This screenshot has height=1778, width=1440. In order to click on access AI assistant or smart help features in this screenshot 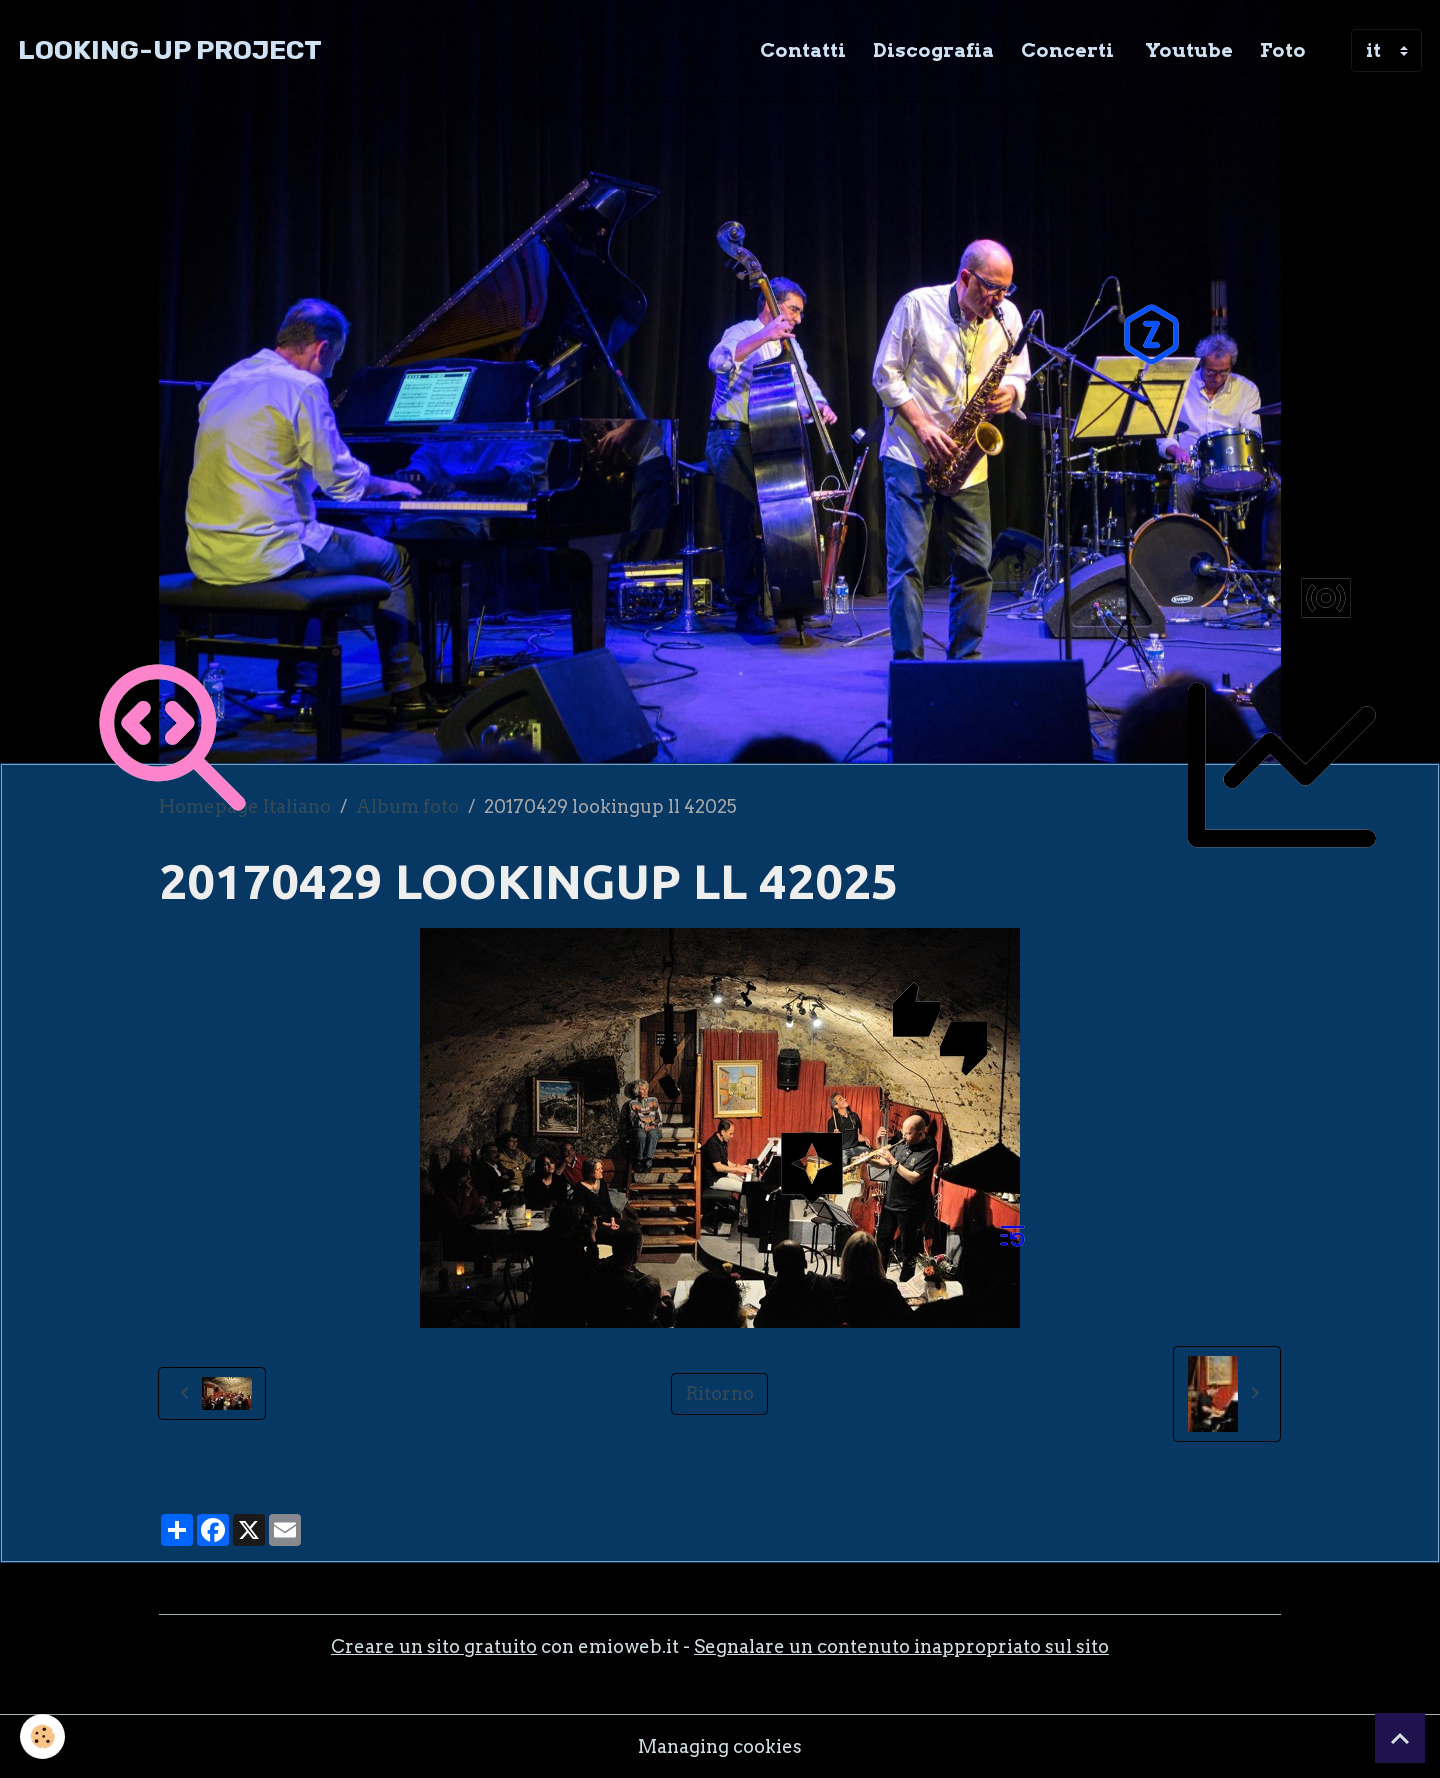, I will do `click(812, 1167)`.